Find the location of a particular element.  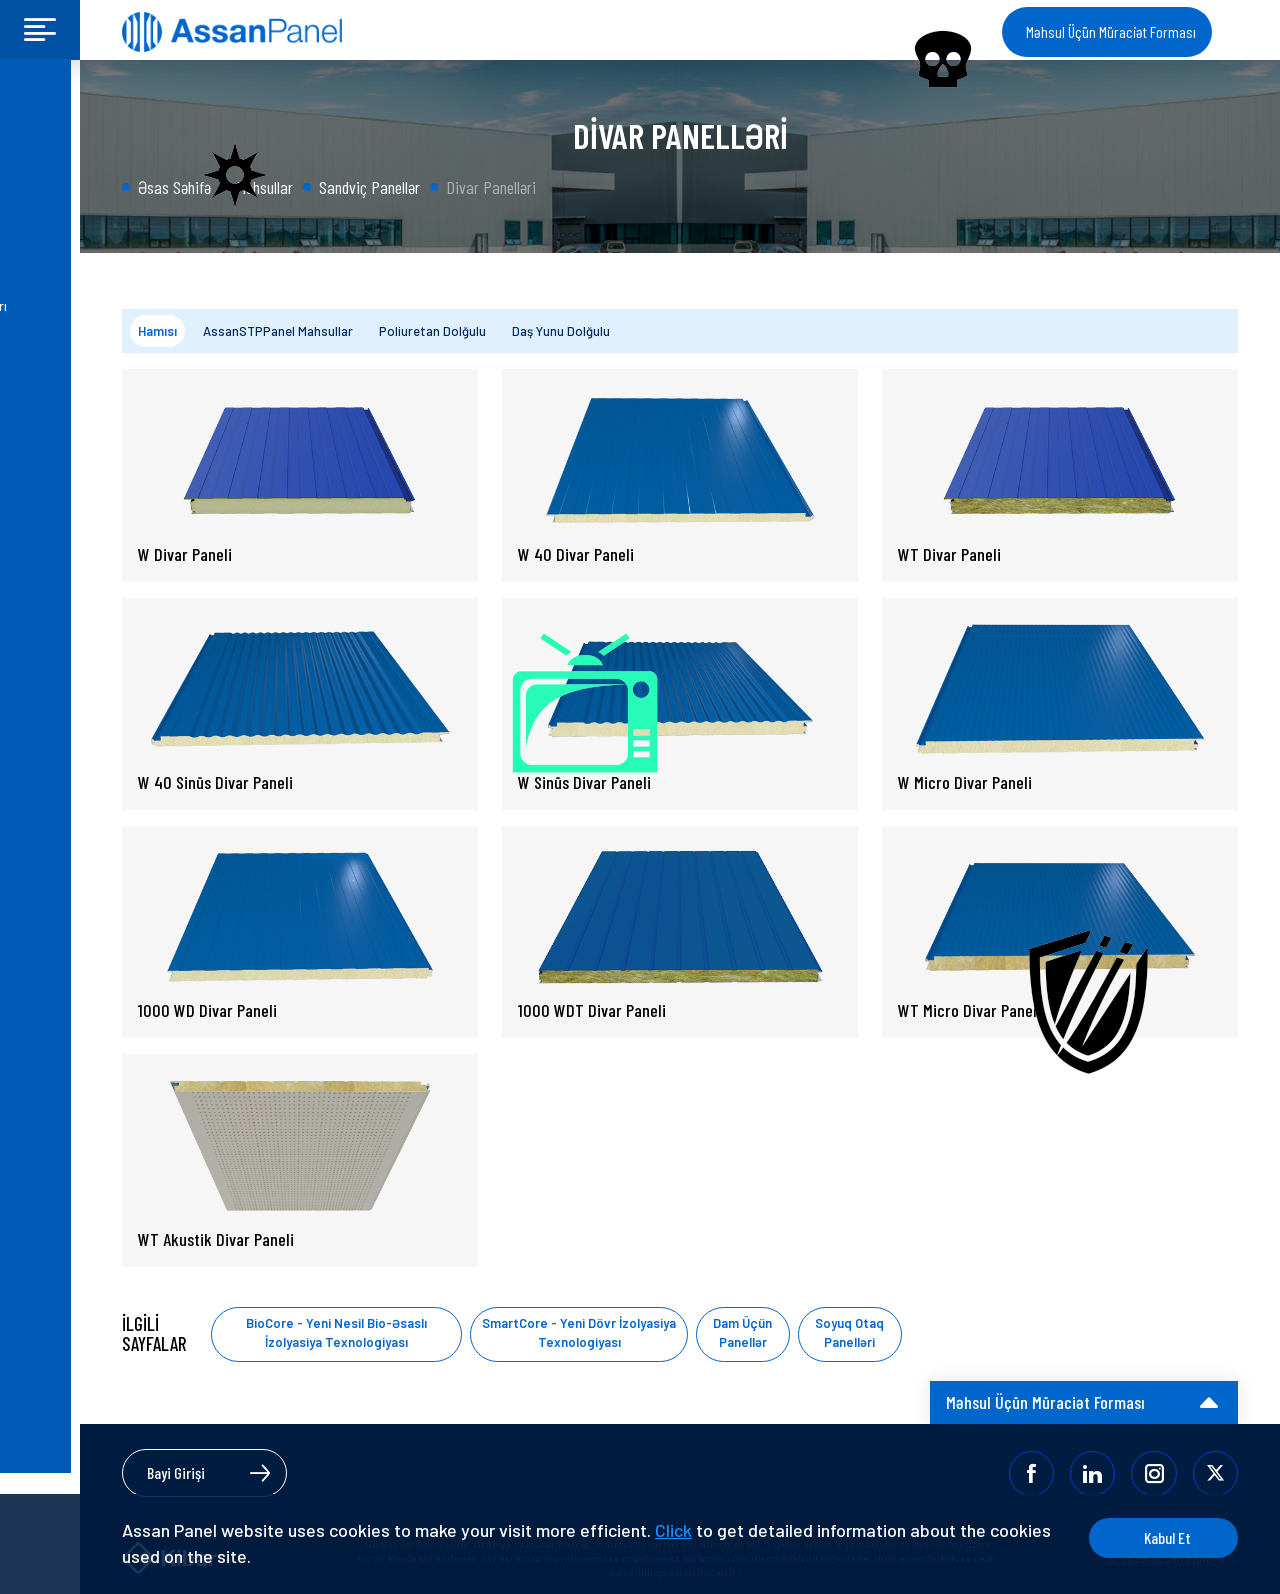

indicates player death or game over state is located at coordinates (943, 59).